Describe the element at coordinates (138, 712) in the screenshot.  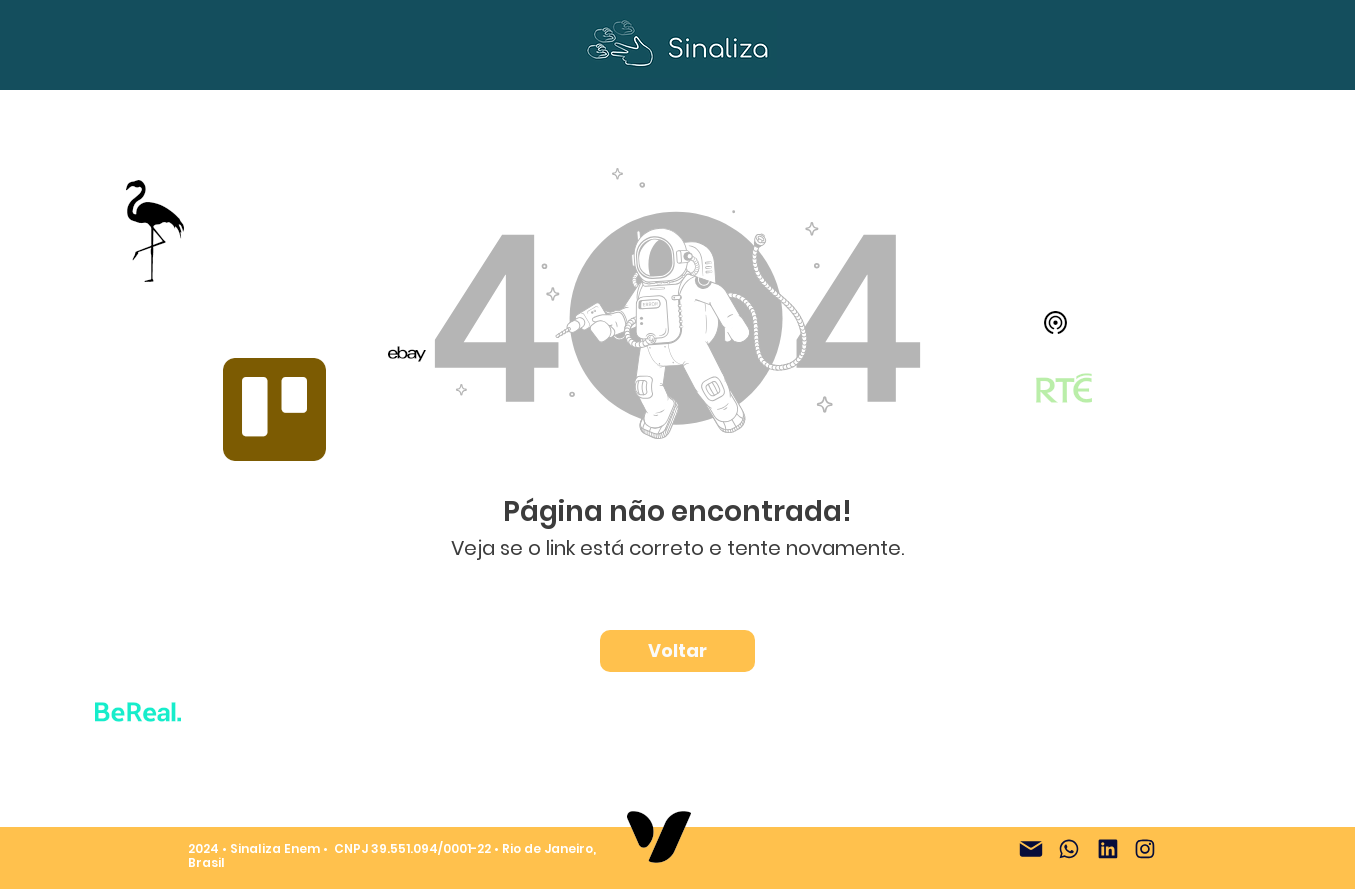
I see `open the BeReal app` at that location.